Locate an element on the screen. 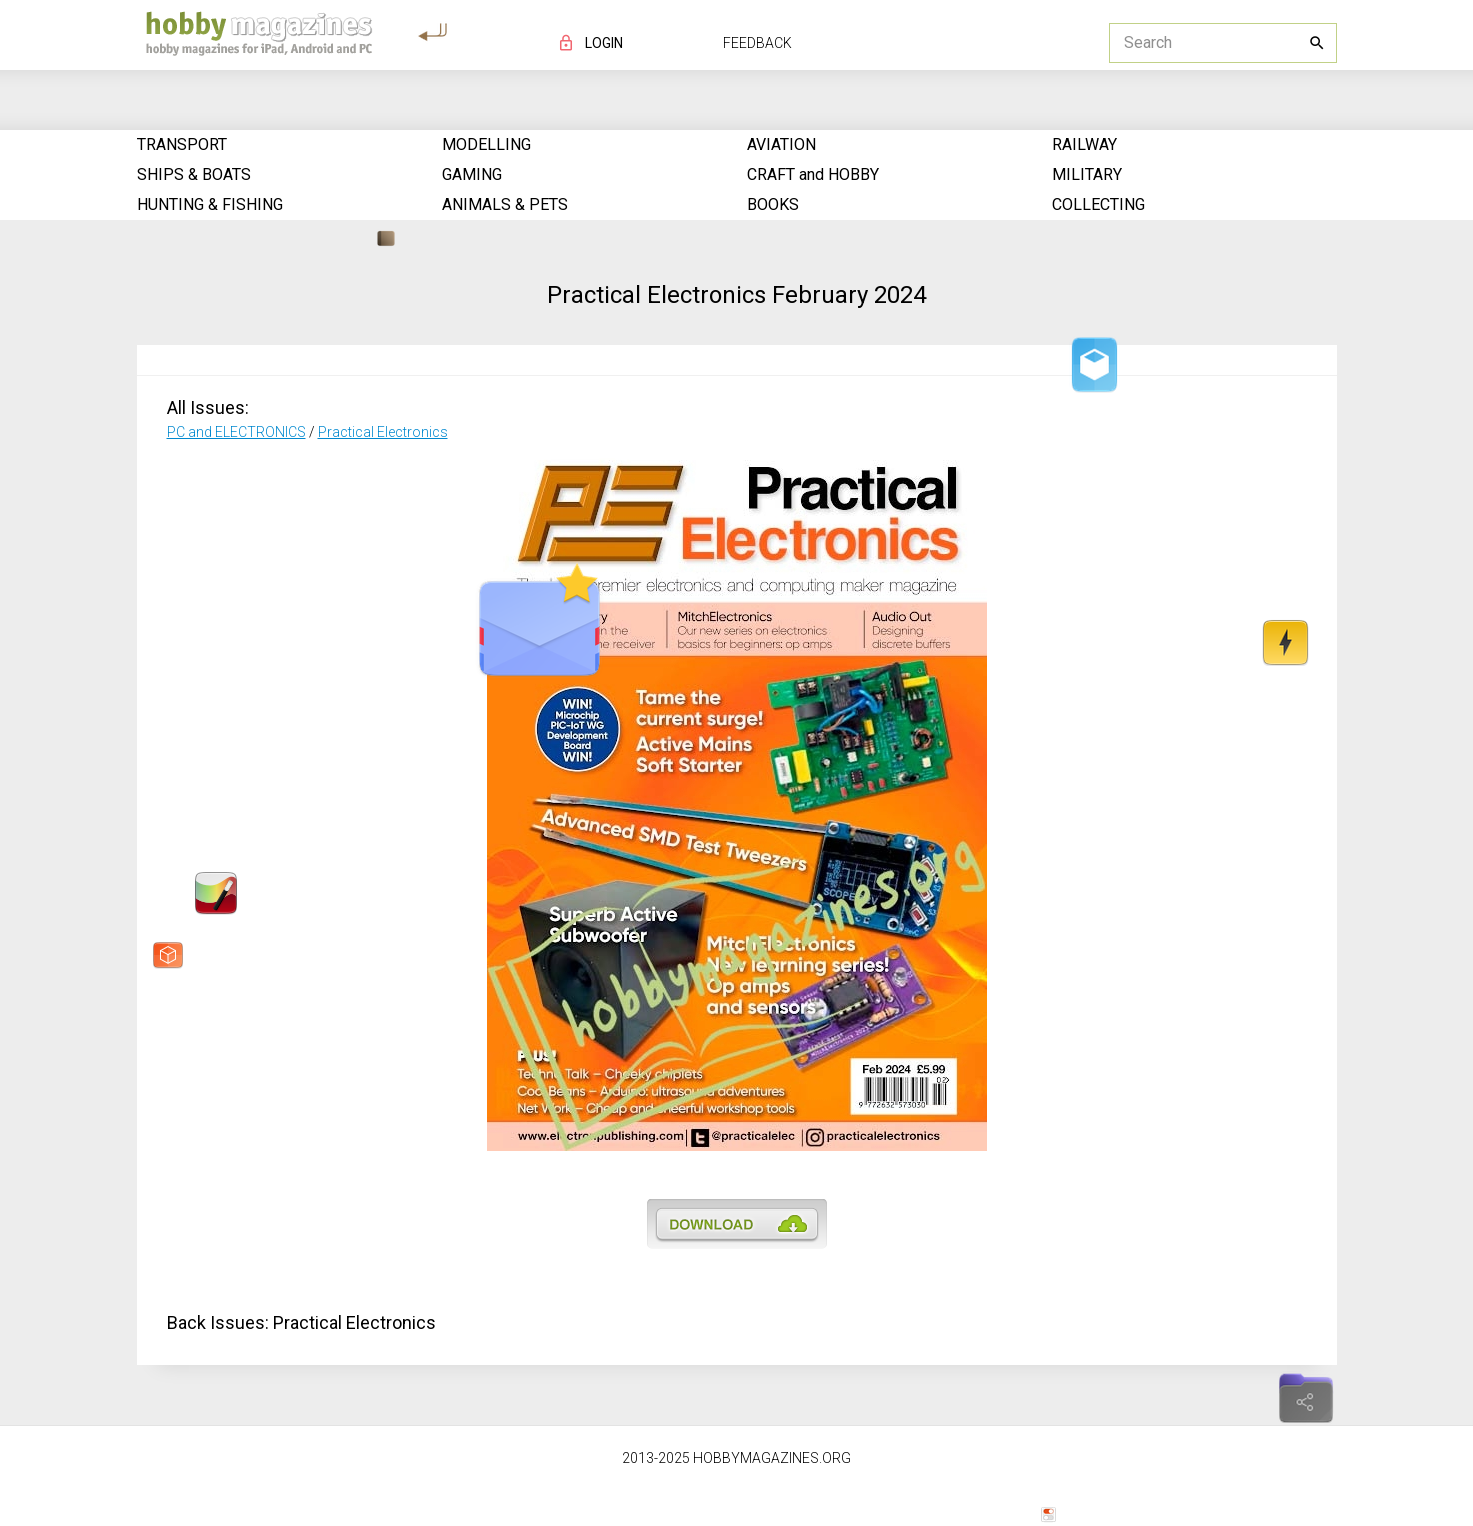 The height and width of the screenshot is (1526, 1473). a flatpak application package file is located at coordinates (1094, 364).